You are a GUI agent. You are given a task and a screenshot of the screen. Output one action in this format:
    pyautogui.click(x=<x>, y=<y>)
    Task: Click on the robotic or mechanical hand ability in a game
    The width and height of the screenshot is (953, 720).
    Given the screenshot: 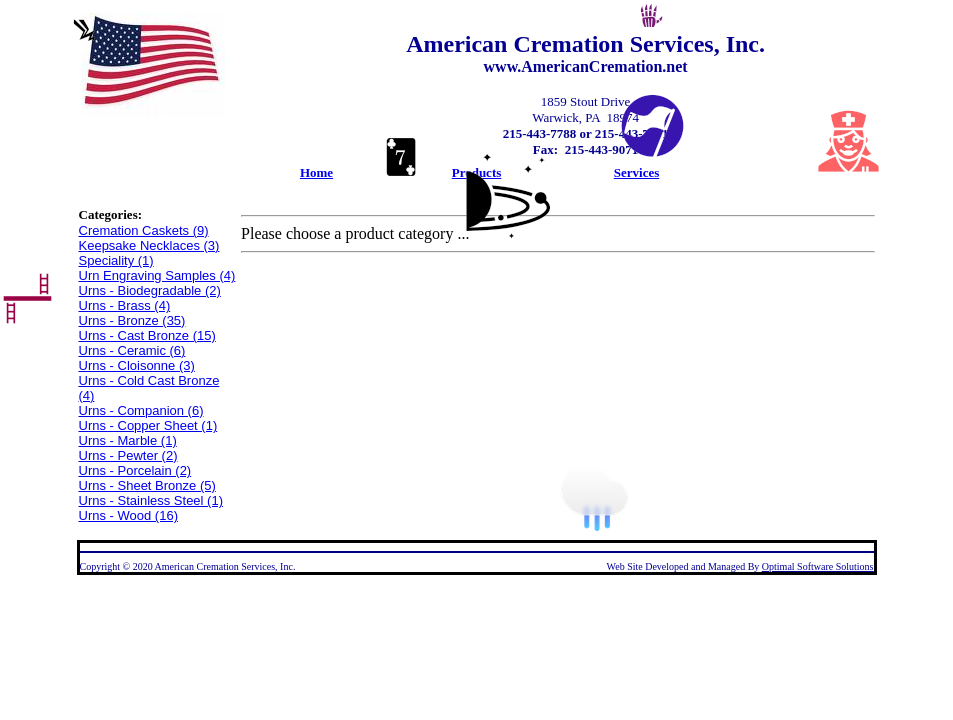 What is the action you would take?
    pyautogui.click(x=650, y=15)
    